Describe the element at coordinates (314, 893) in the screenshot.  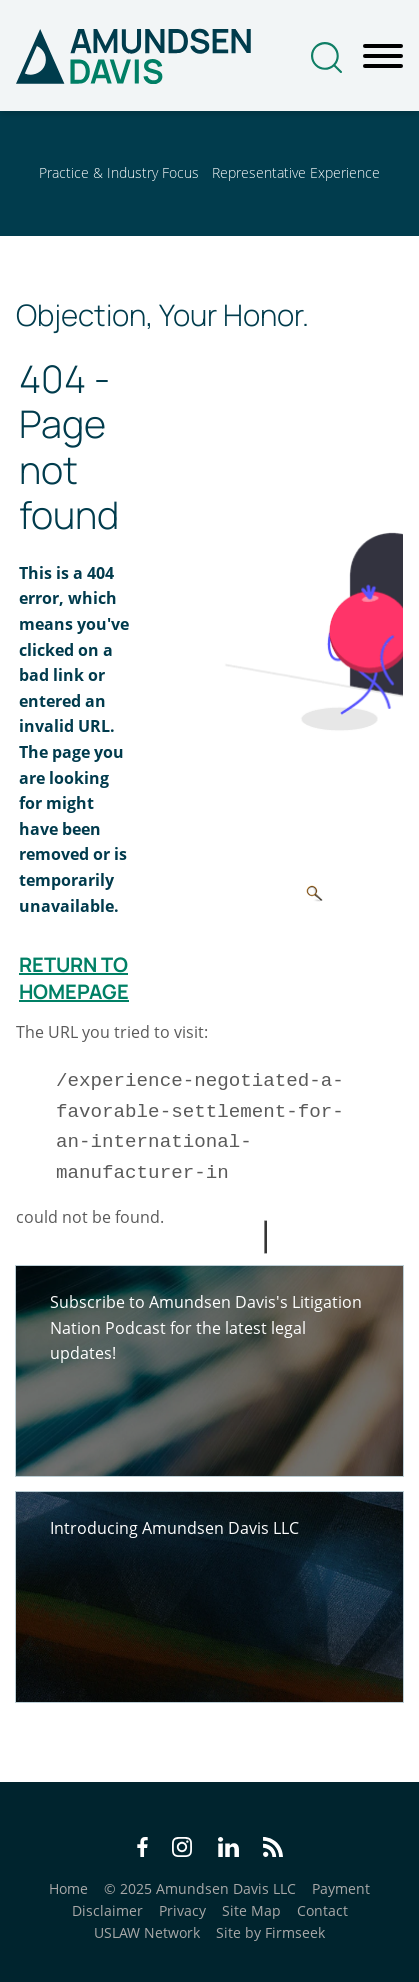
I see `search your system or files` at that location.